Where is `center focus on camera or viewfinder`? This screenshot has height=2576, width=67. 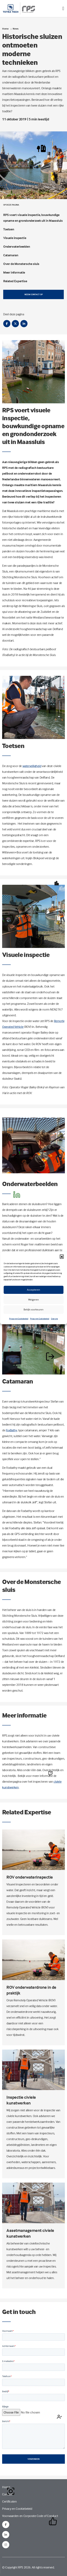
center focus on camera or viewfinder is located at coordinates (11, 2491).